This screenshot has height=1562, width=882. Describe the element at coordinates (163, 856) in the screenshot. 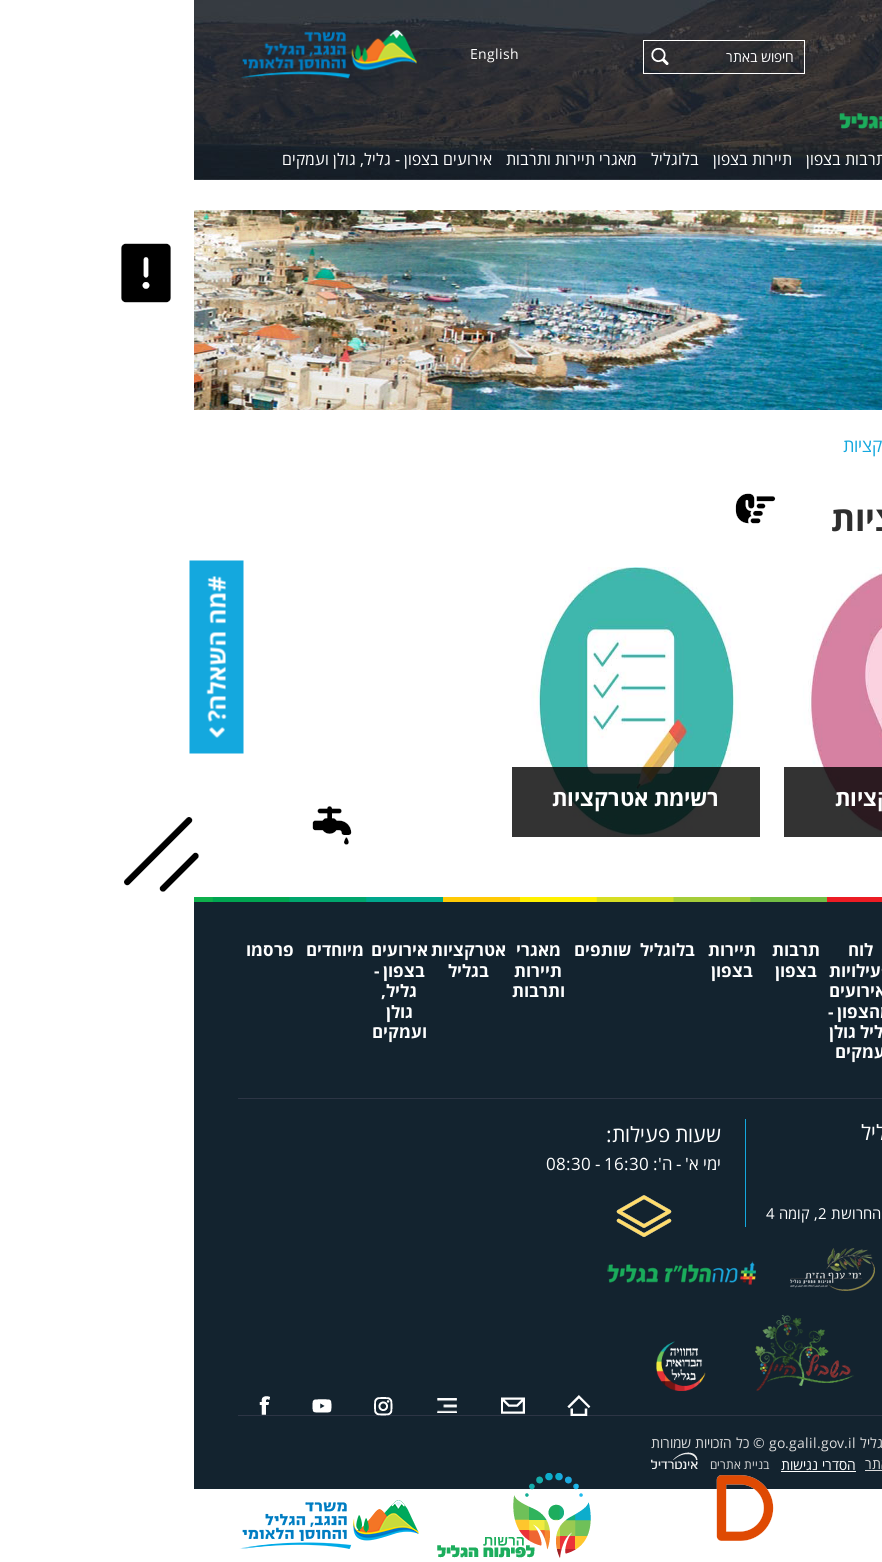

I see `indicates a count or tally of two items` at that location.